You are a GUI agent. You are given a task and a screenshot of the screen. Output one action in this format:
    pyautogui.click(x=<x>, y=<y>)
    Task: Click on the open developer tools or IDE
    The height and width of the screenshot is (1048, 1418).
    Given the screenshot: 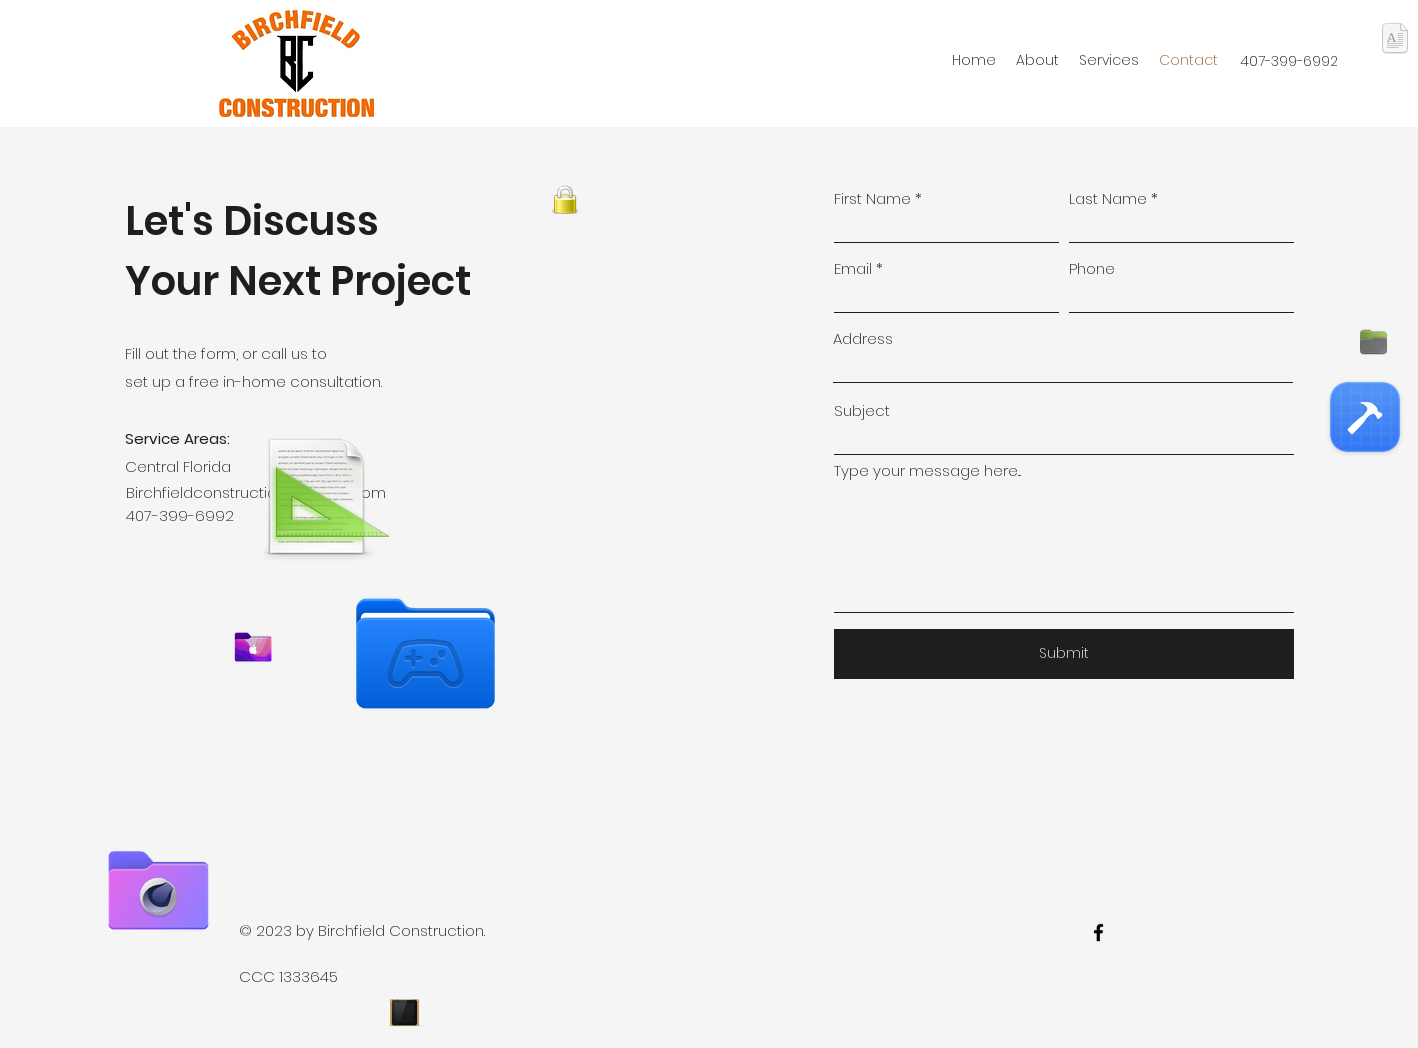 What is the action you would take?
    pyautogui.click(x=1365, y=417)
    